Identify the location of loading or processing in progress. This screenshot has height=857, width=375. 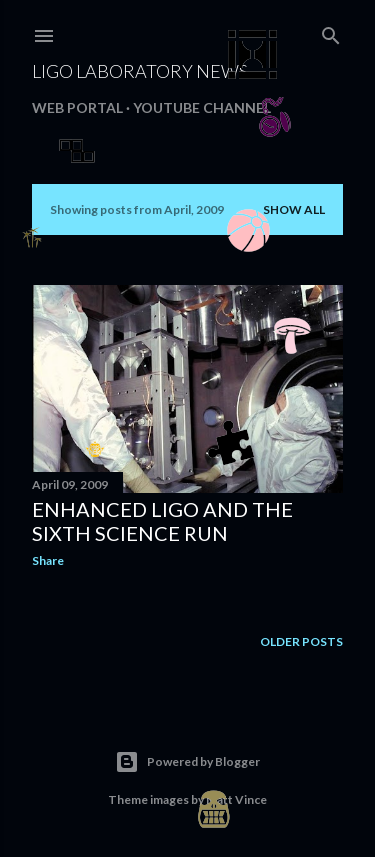
(252, 54).